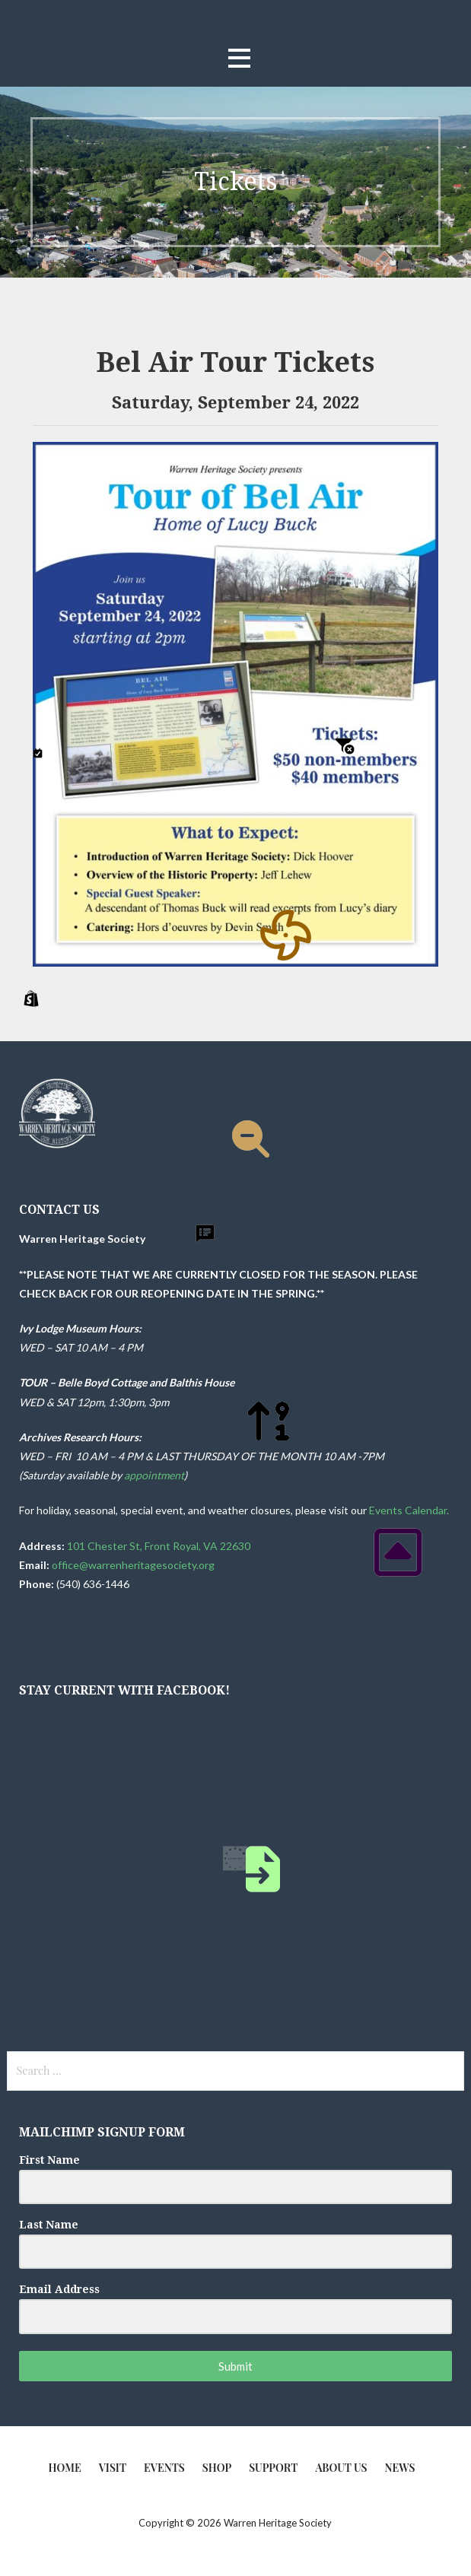 Image resolution: width=471 pixels, height=2576 pixels. What do you see at coordinates (250, 1139) in the screenshot?
I see `zoom out` at bounding box center [250, 1139].